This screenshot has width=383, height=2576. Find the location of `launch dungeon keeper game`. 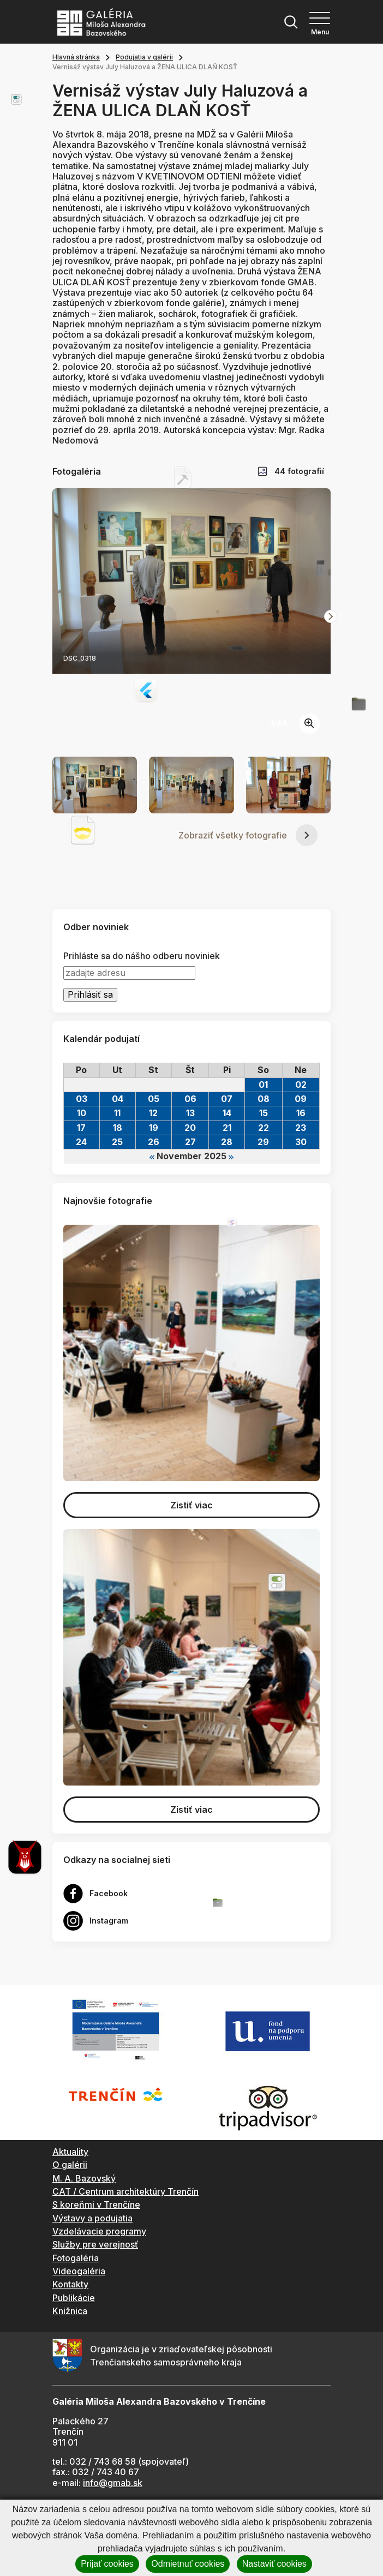

launch dungeon keeper game is located at coordinates (25, 1857).